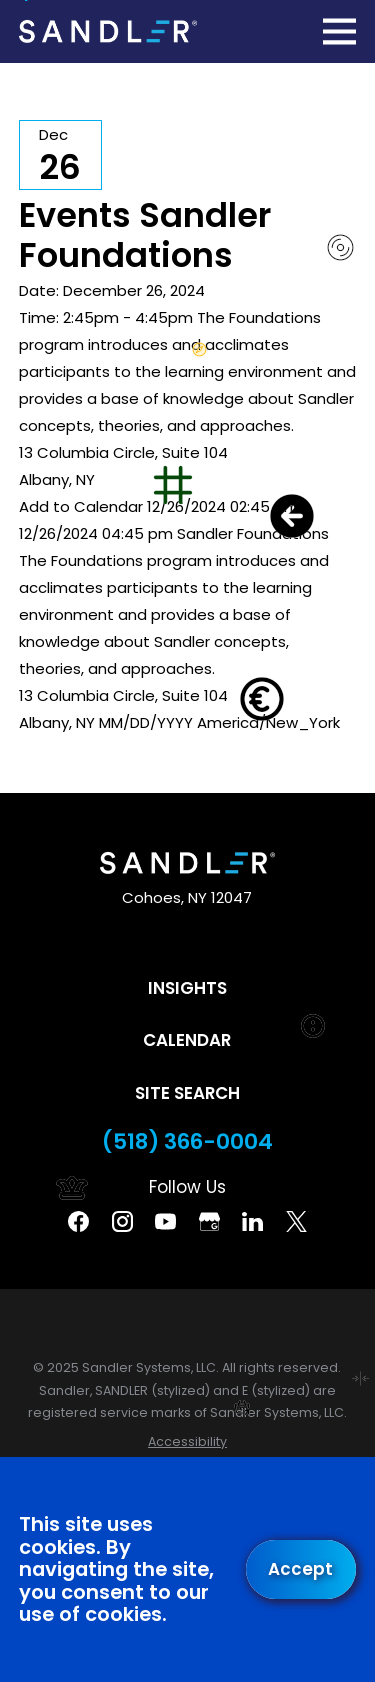 The image size is (375, 1682). Describe the element at coordinates (72, 1187) in the screenshot. I see `select joker or wild card in a card game` at that location.